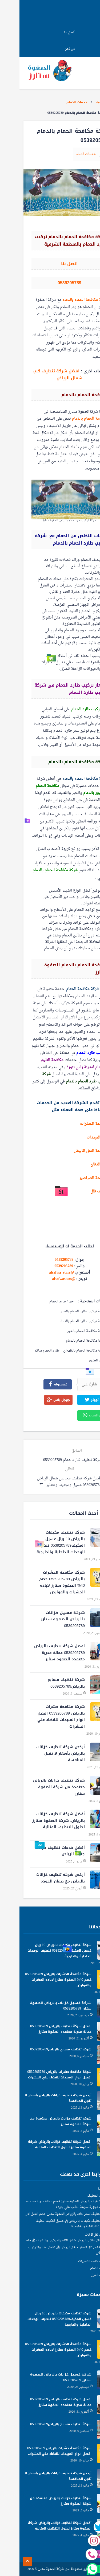 This screenshot has height=2576, width=100. What do you see at coordinates (67, 1949) in the screenshot?
I see `open brawl stars game files folder` at bounding box center [67, 1949].